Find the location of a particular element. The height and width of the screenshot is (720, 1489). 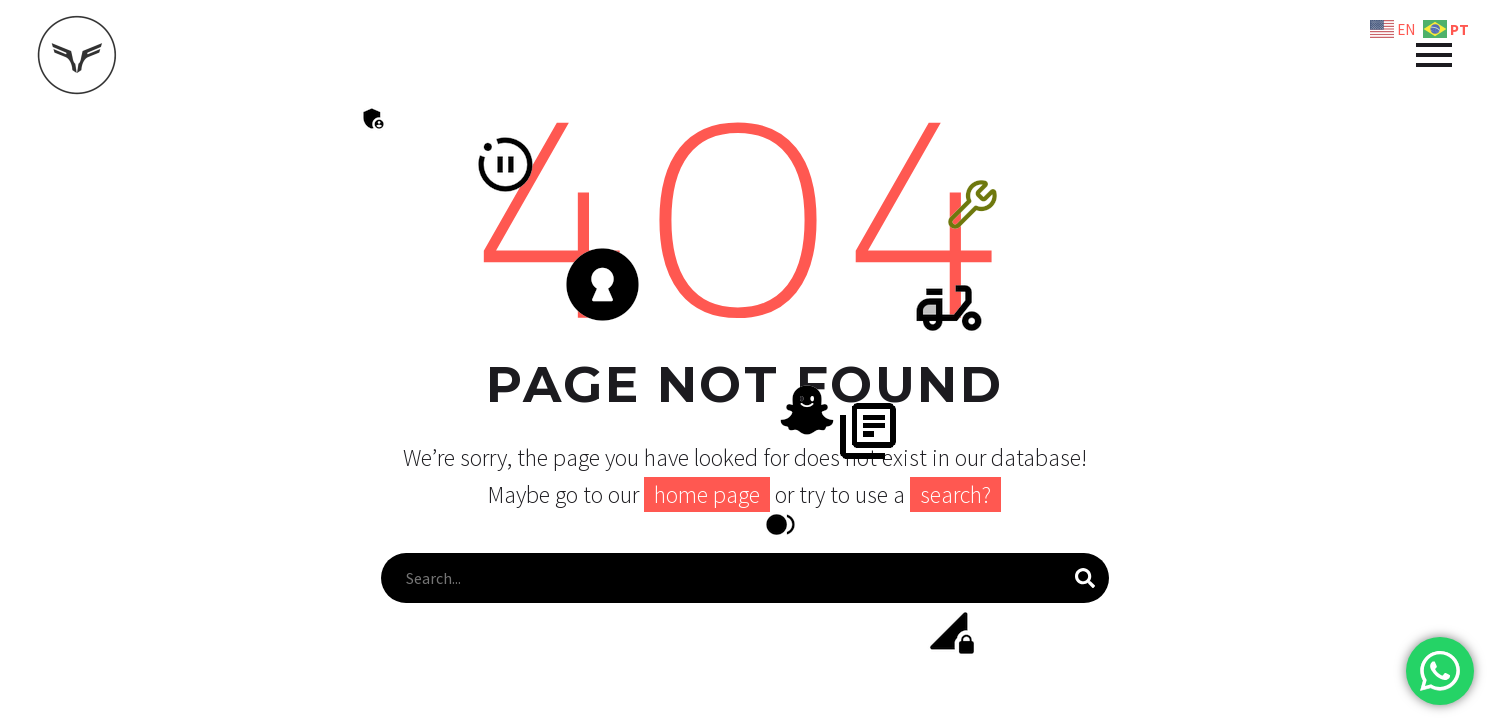

access security or privacy settings is located at coordinates (602, 284).